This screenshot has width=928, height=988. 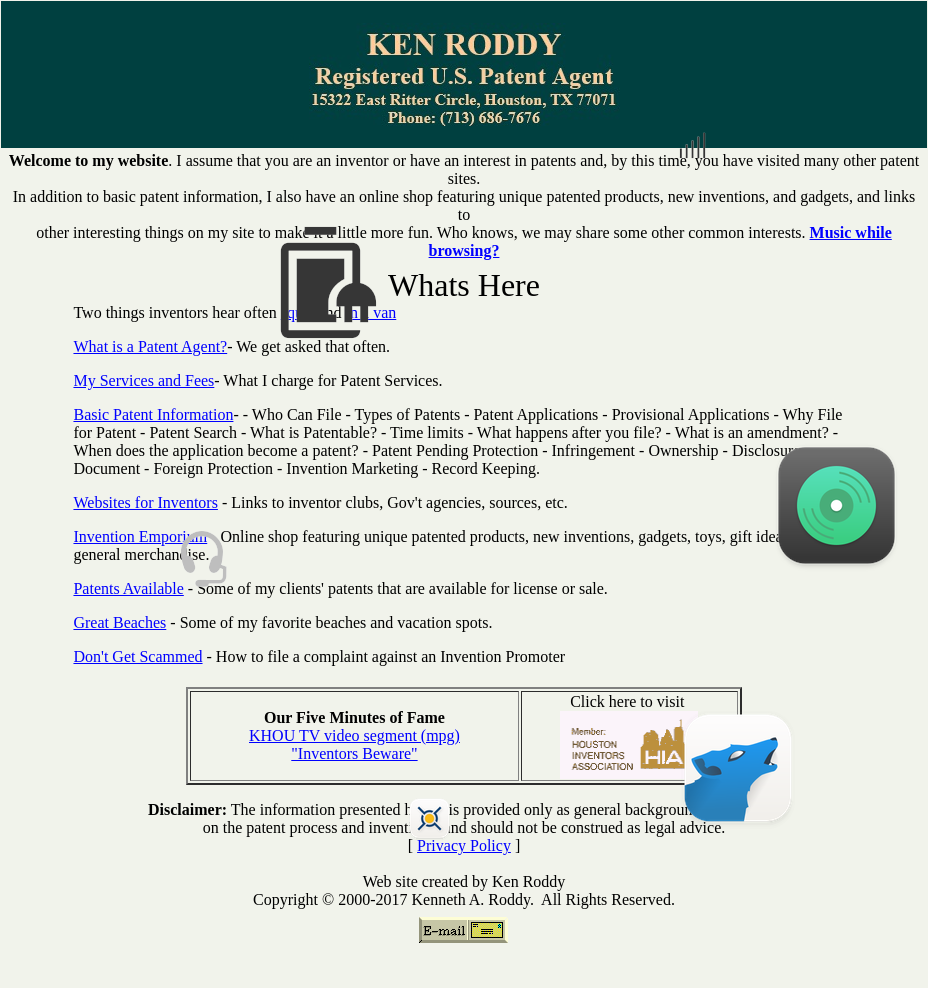 What do you see at coordinates (836, 505) in the screenshot?
I see `open g4music app` at bounding box center [836, 505].